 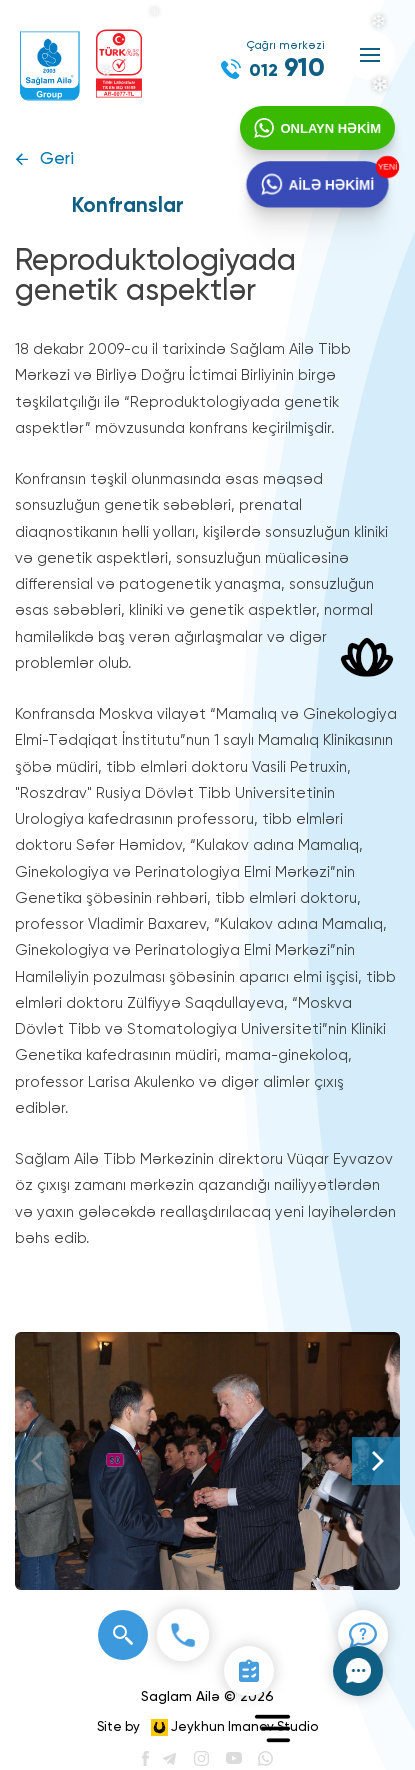 What do you see at coordinates (115, 1460) in the screenshot?
I see `indicates standard definition video quality` at bounding box center [115, 1460].